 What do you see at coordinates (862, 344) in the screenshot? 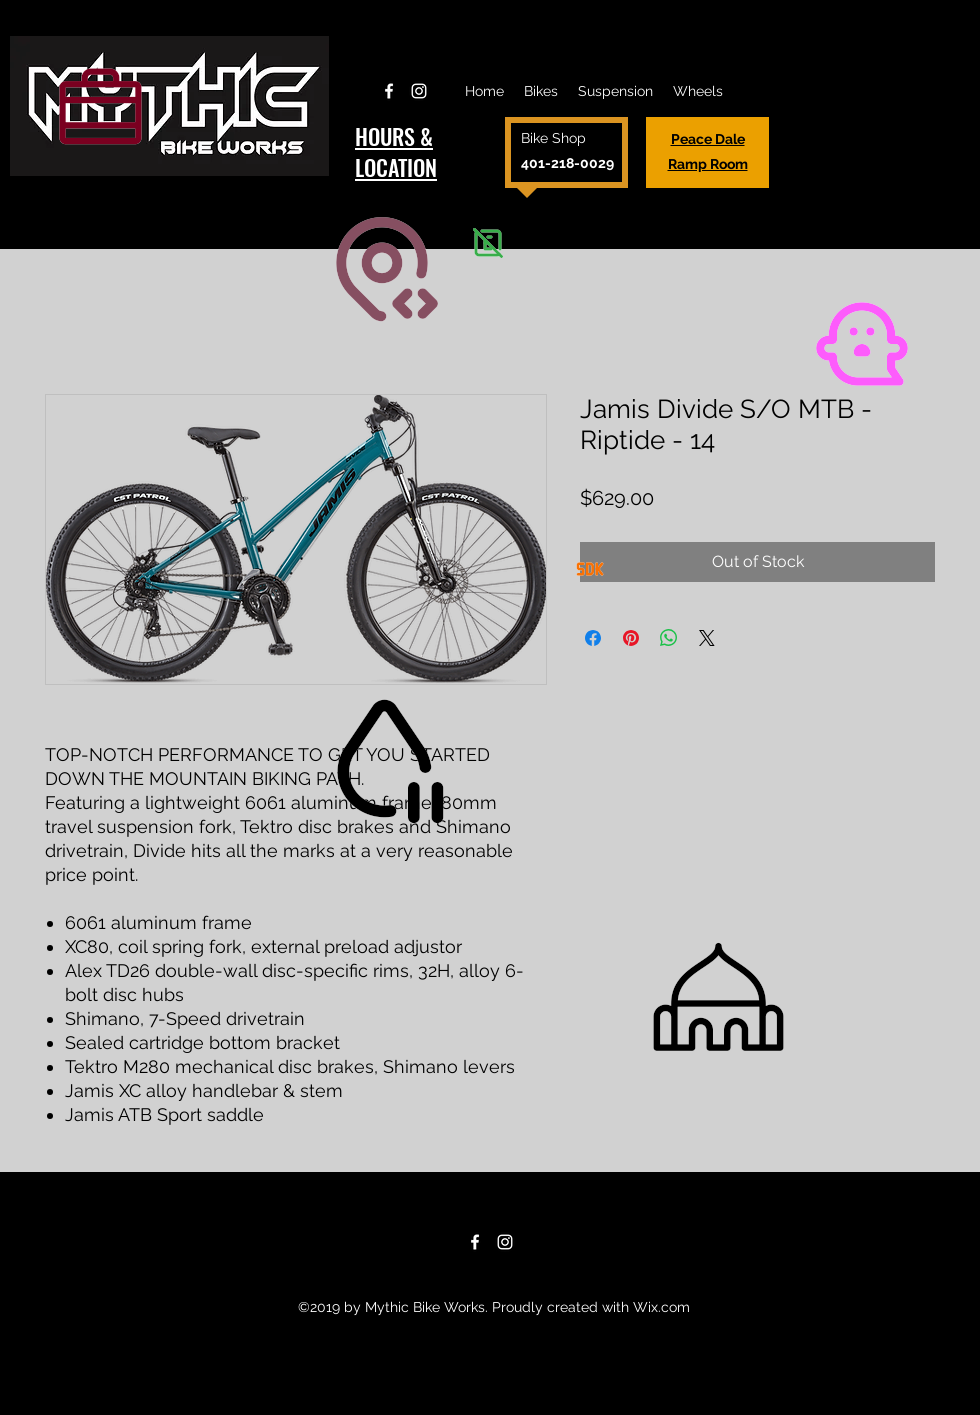
I see `enable ghost mode or incognito browsing` at bounding box center [862, 344].